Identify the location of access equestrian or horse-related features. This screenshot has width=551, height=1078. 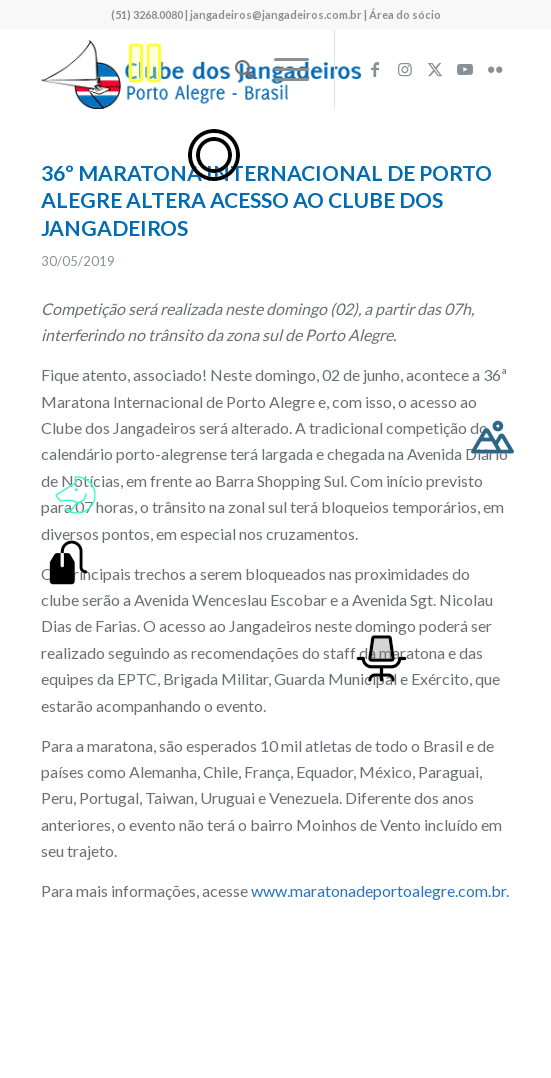
(77, 495).